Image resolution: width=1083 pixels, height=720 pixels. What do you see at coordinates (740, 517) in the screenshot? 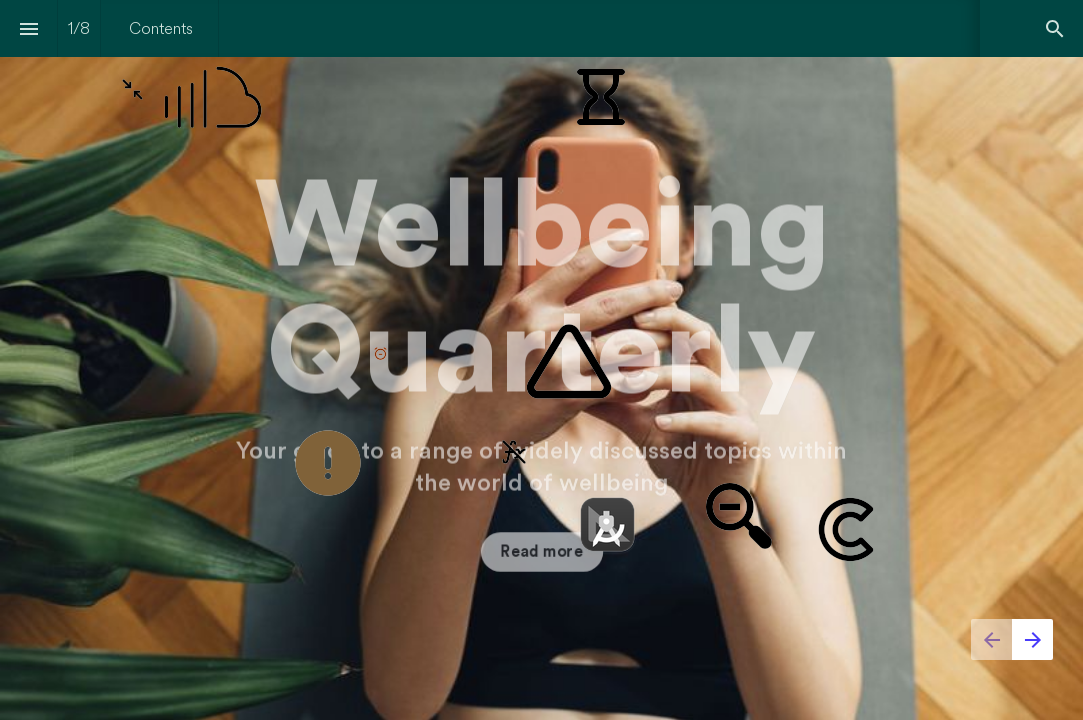
I see `zoom out to see more content` at bounding box center [740, 517].